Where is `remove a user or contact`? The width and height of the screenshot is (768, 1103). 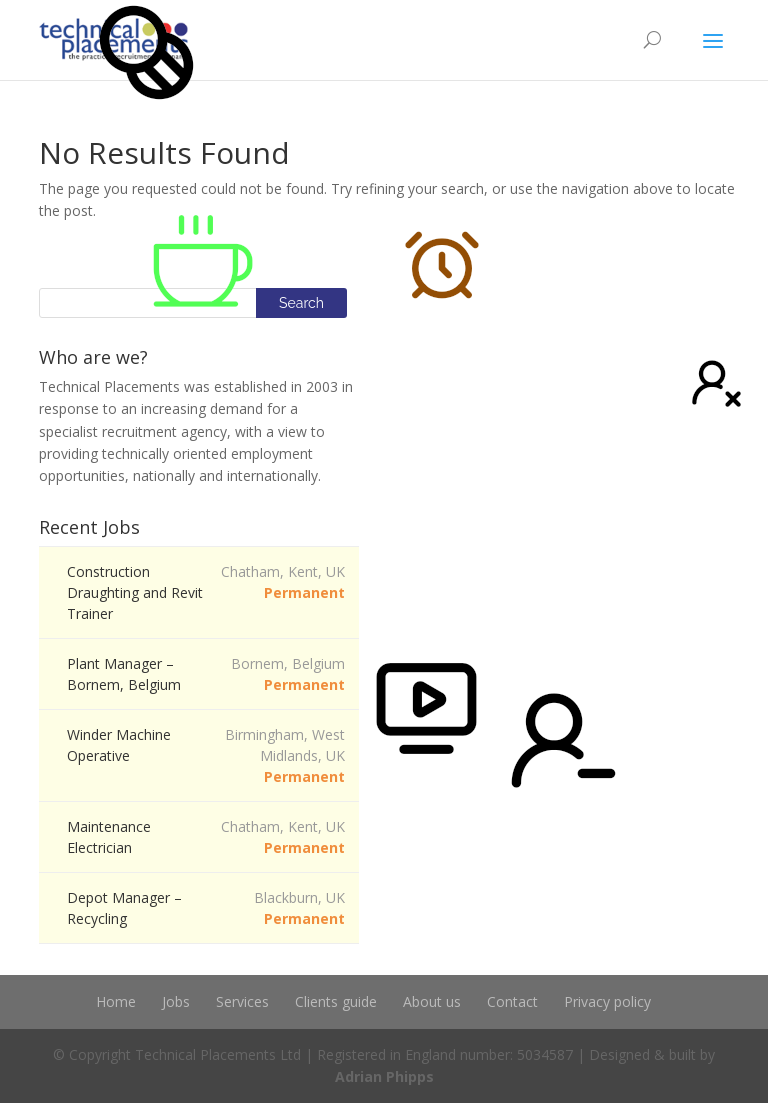 remove a user or contact is located at coordinates (716, 382).